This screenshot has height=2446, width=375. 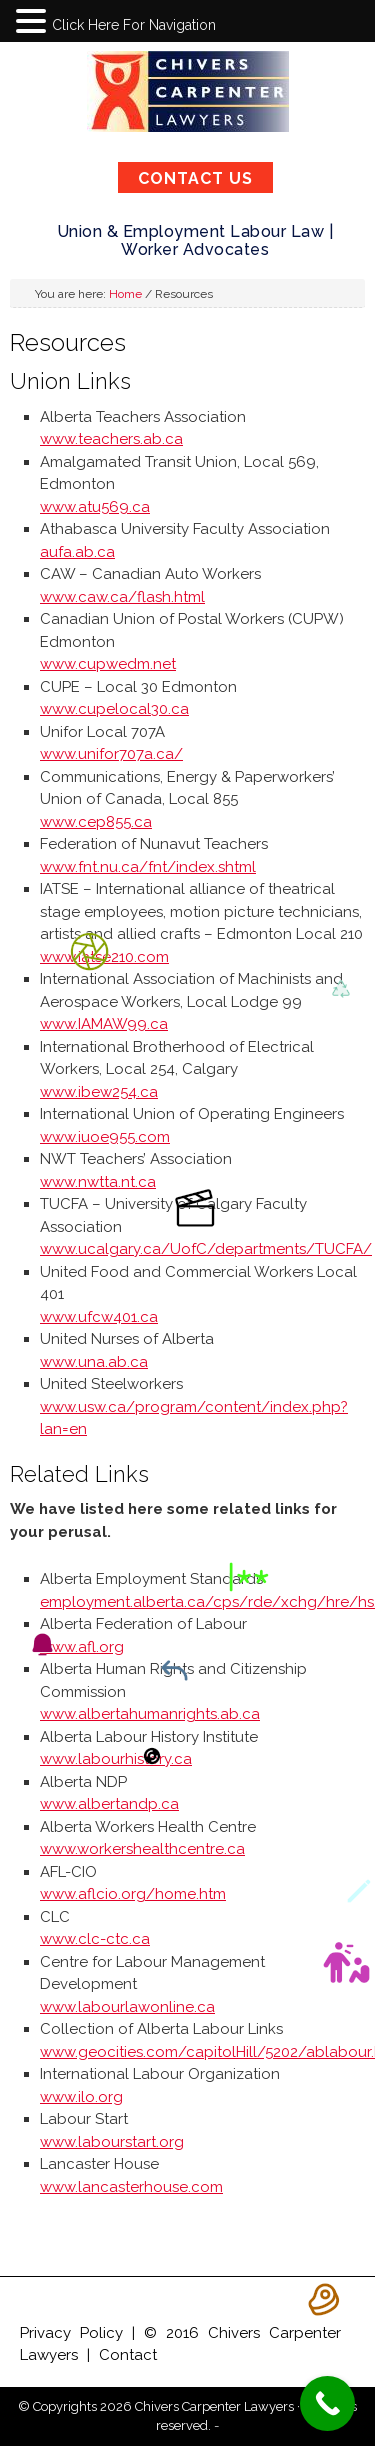 What do you see at coordinates (341, 989) in the screenshot?
I see `recycle or move item to trash` at bounding box center [341, 989].